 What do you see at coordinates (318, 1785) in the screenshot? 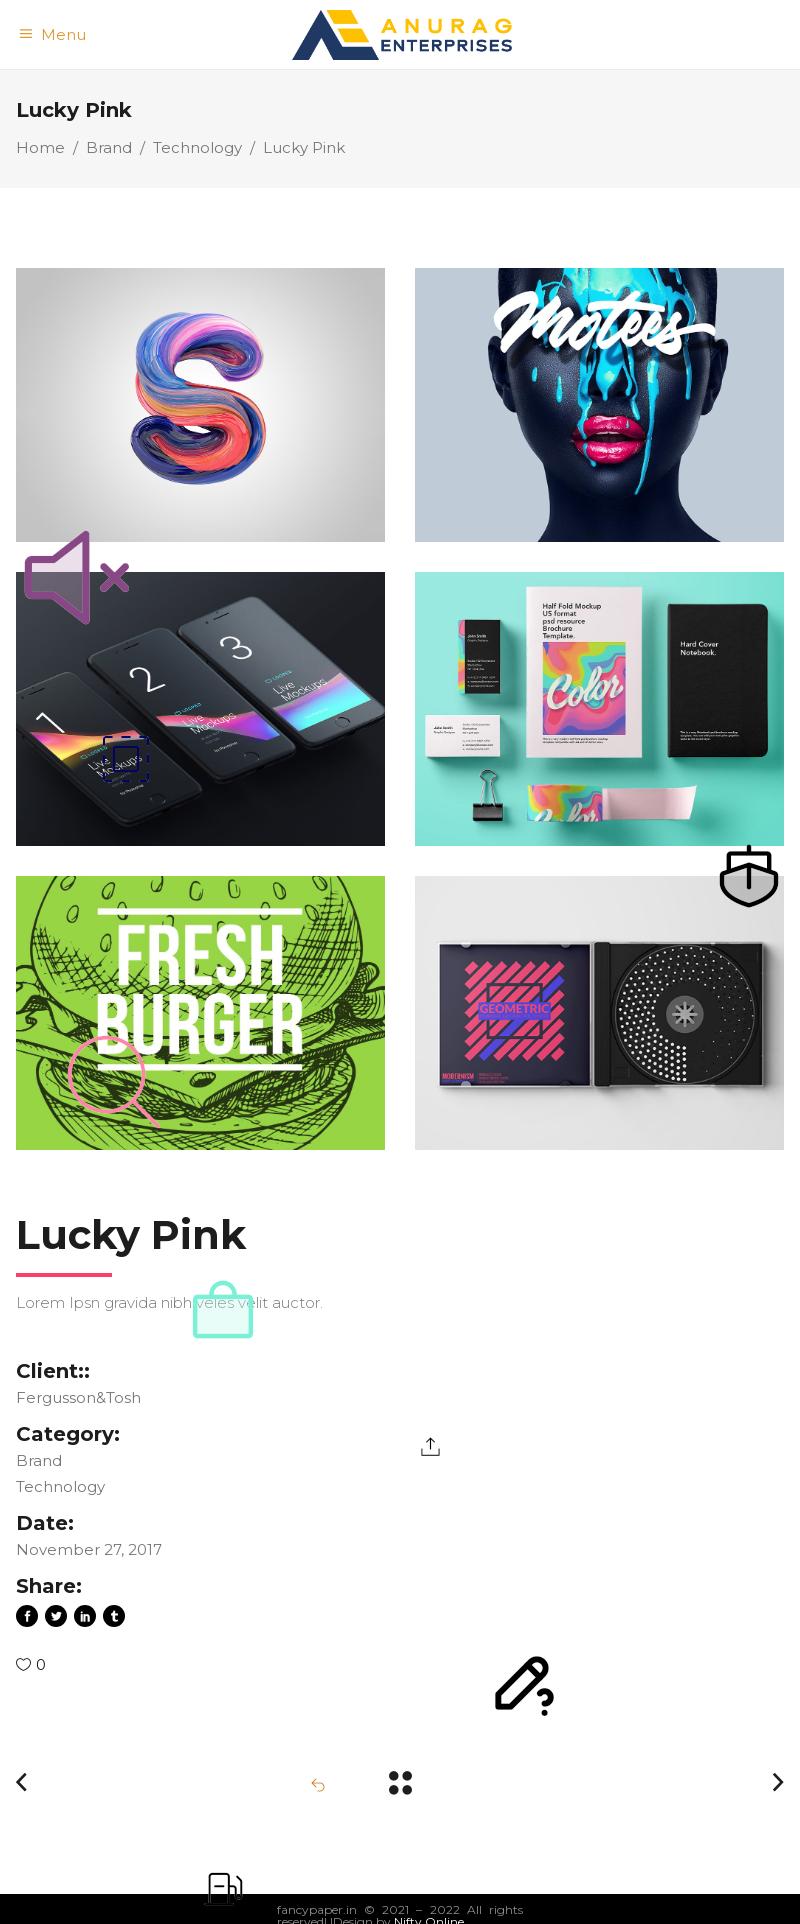
I see `undo the last action` at bounding box center [318, 1785].